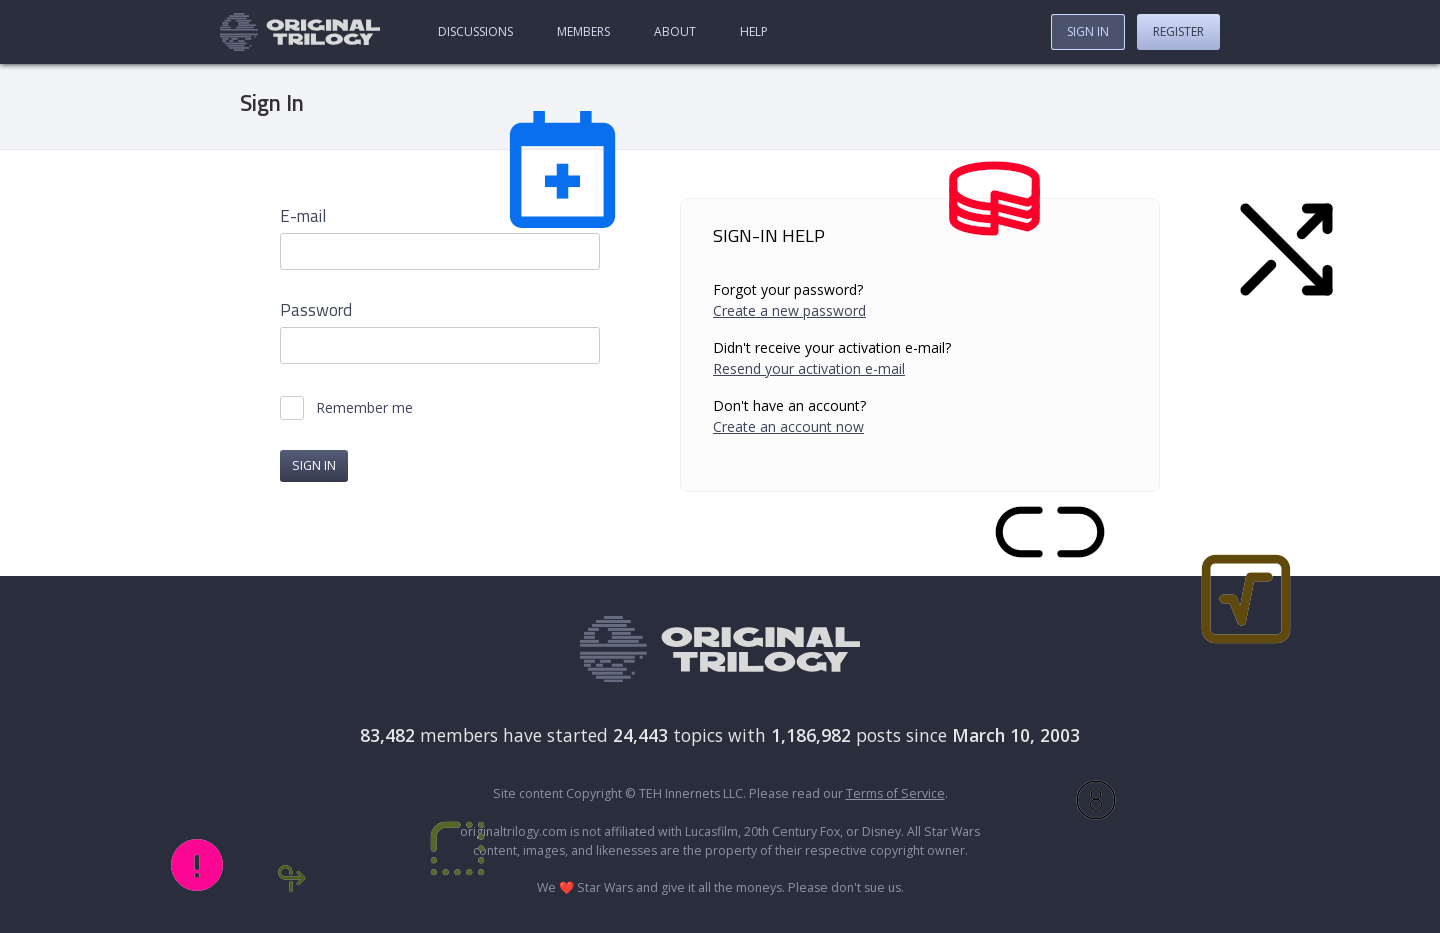  What do you see at coordinates (1246, 599) in the screenshot?
I see `access square root calculator function` at bounding box center [1246, 599].